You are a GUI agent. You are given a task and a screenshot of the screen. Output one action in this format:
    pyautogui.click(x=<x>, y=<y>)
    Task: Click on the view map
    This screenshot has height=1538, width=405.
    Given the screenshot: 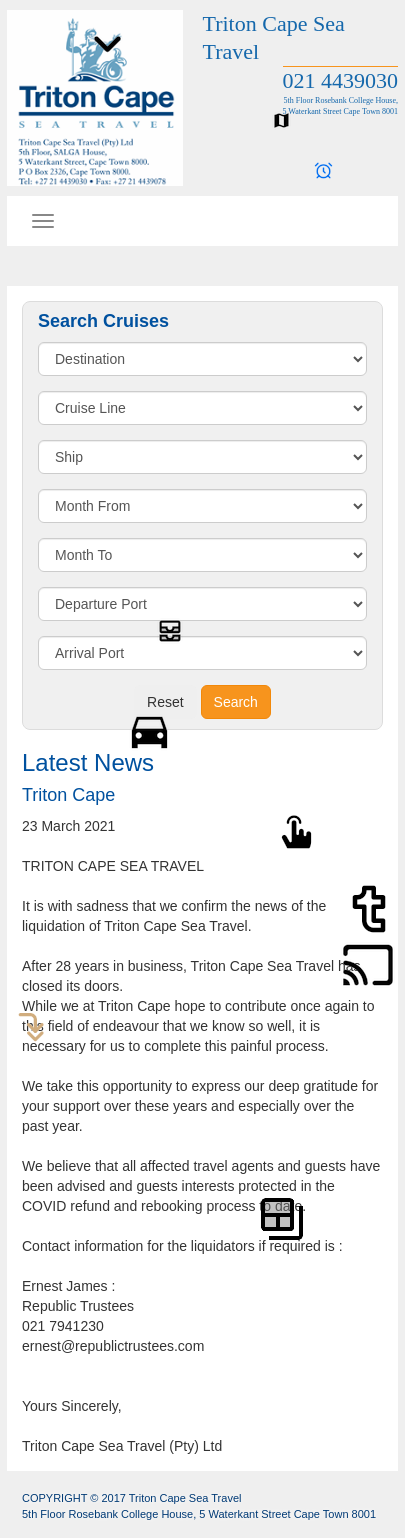 What is the action you would take?
    pyautogui.click(x=281, y=120)
    